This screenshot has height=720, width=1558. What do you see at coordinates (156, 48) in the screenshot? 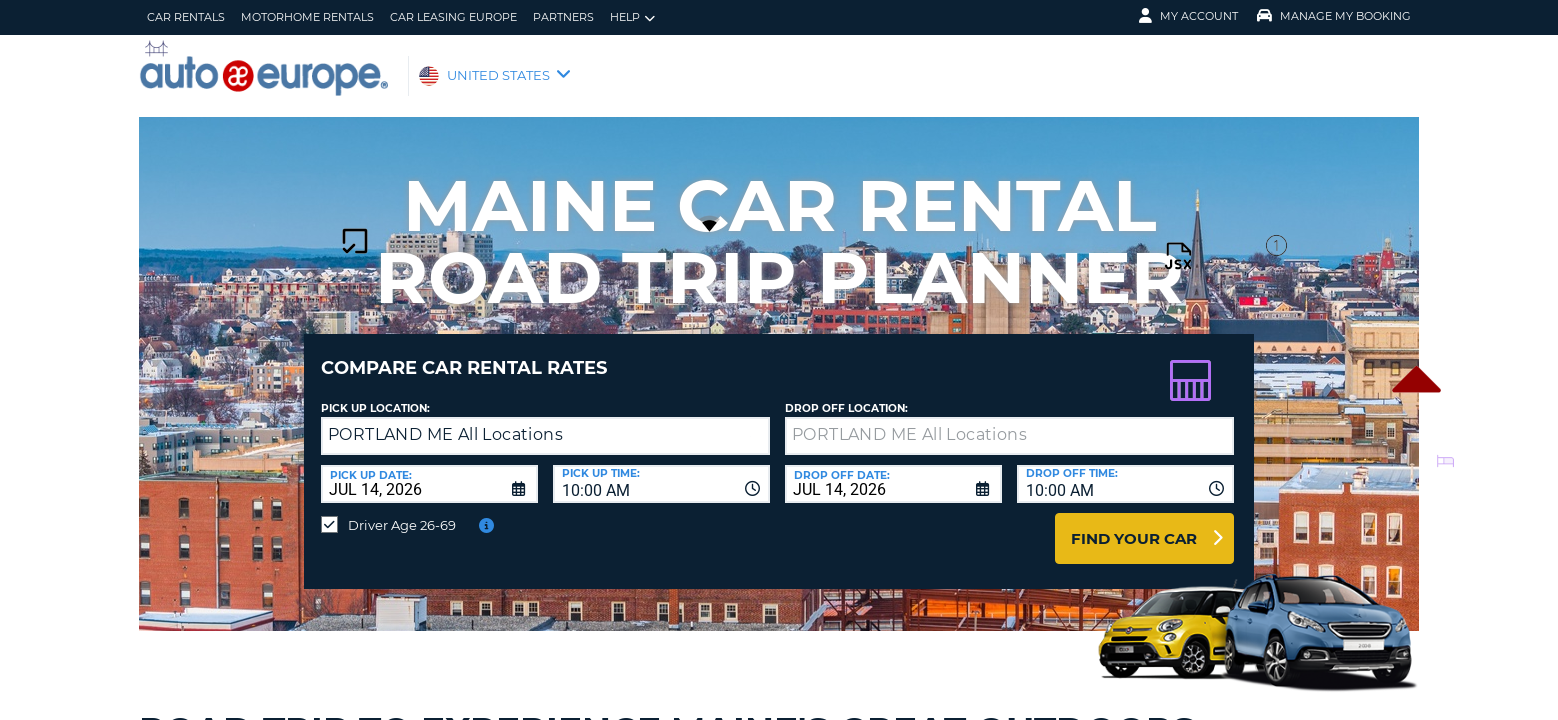
I see `view bridge or crossing information` at bounding box center [156, 48].